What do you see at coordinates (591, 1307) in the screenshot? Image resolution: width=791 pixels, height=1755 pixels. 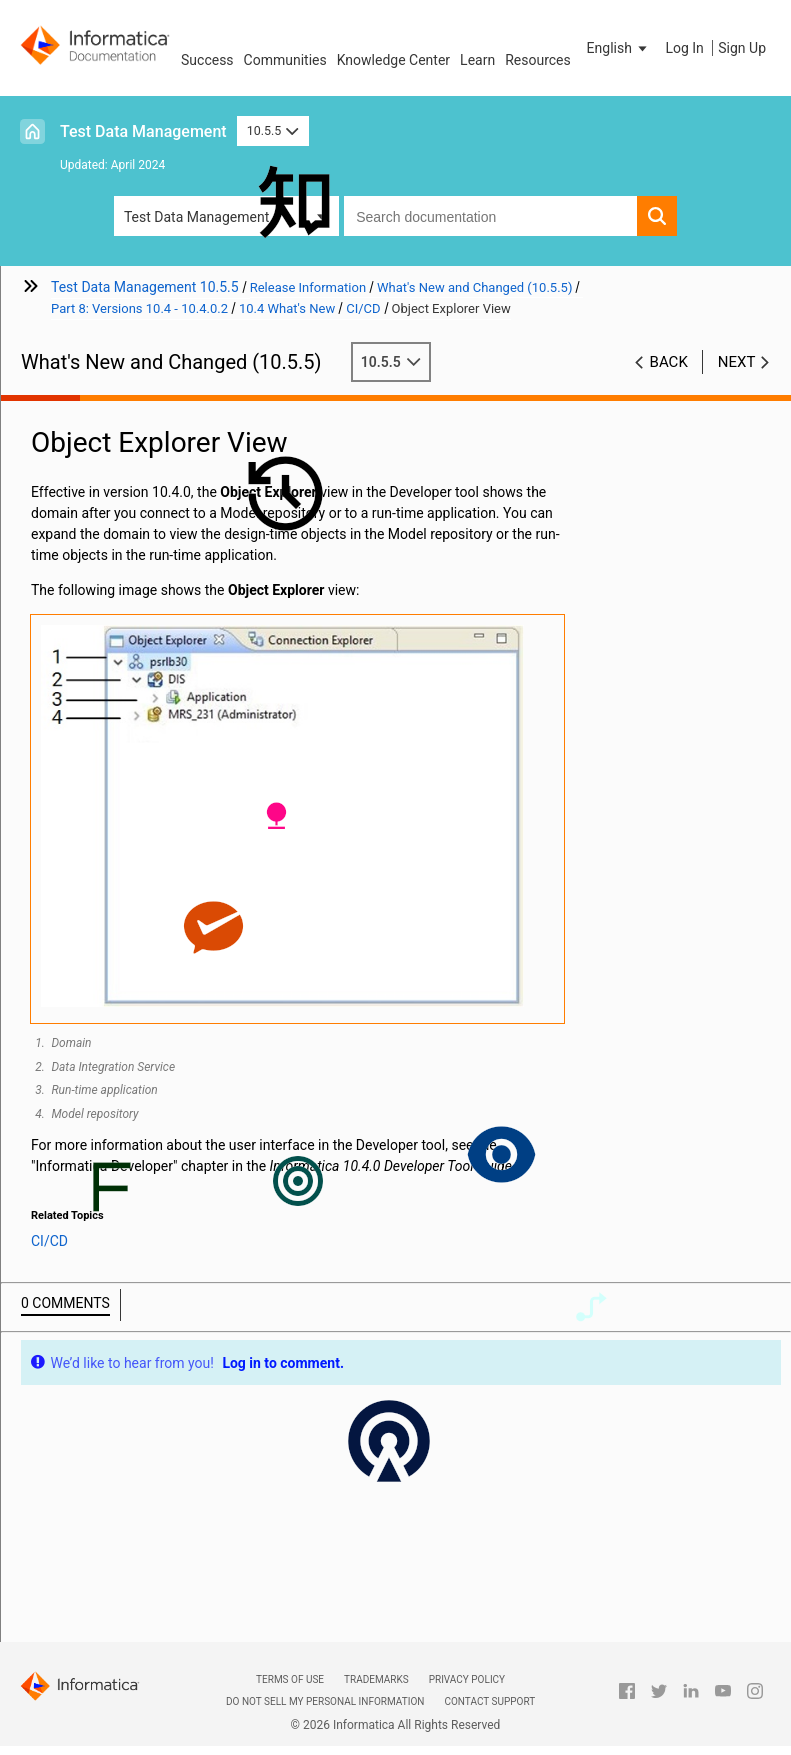 I see `get directions to a destination` at bounding box center [591, 1307].